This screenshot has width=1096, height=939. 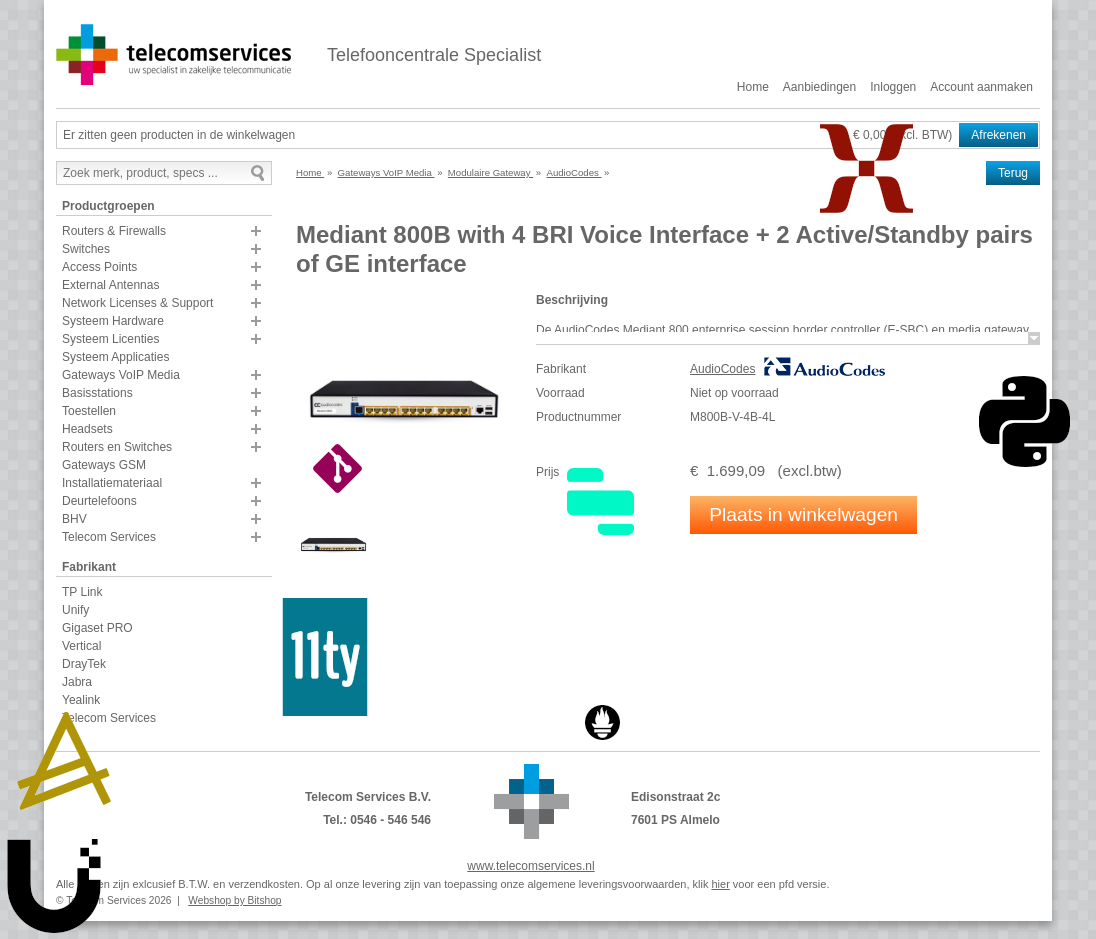 What do you see at coordinates (64, 761) in the screenshot?
I see `open the Actual Budget app` at bounding box center [64, 761].